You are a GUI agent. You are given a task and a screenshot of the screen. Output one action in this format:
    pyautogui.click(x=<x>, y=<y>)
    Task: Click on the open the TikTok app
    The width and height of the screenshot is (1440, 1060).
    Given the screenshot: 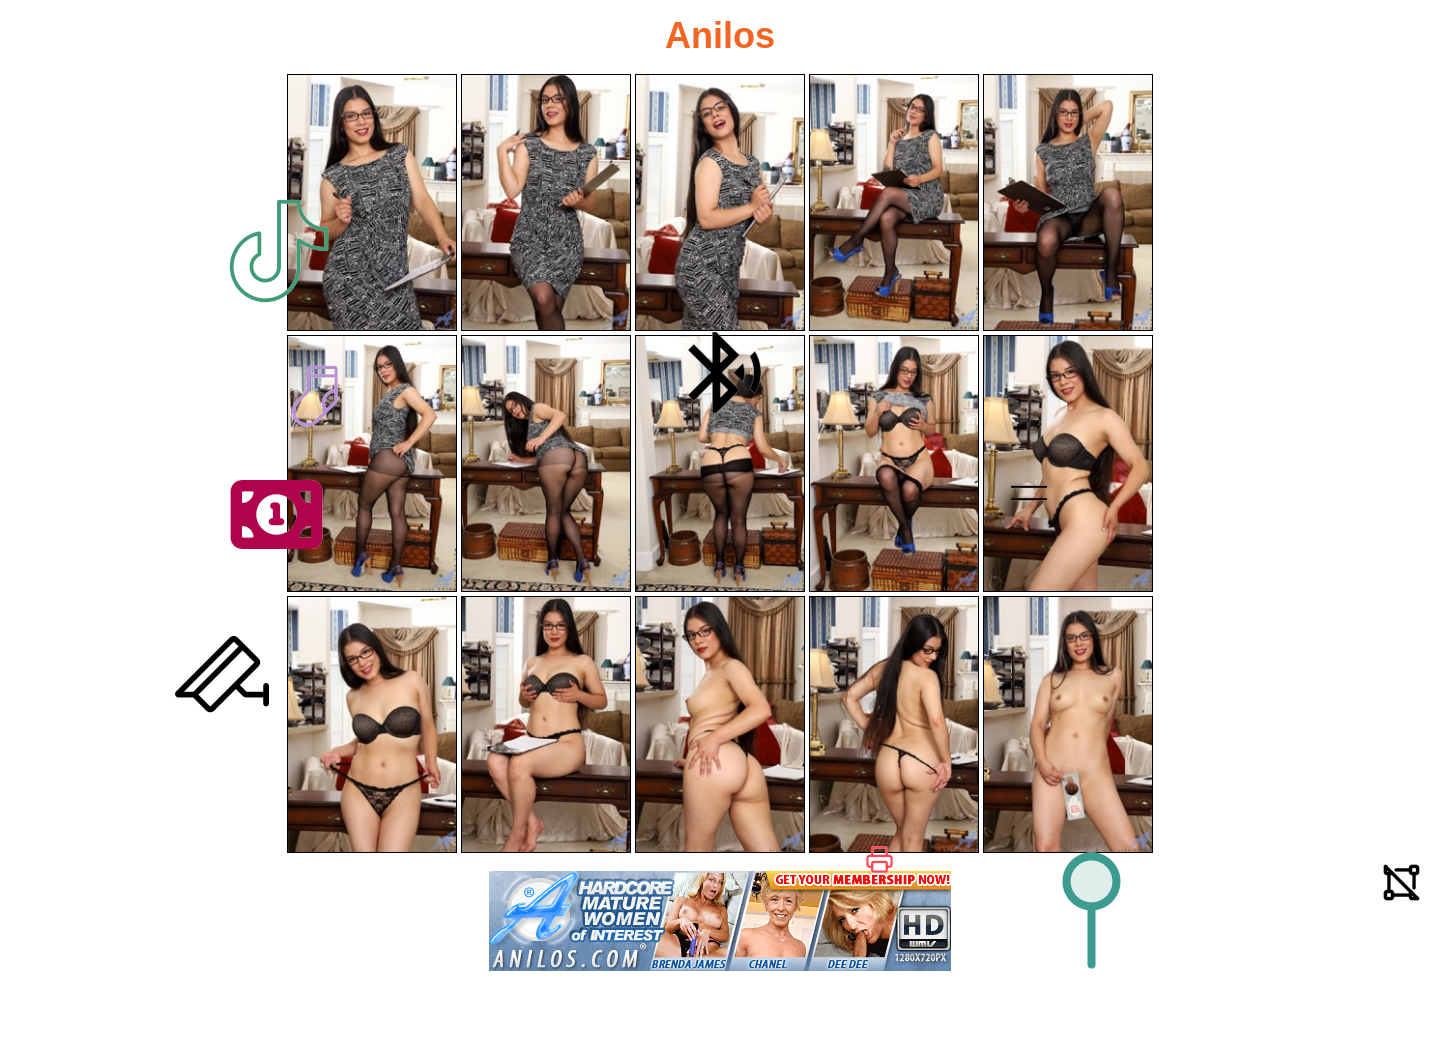 What is the action you would take?
    pyautogui.click(x=279, y=253)
    